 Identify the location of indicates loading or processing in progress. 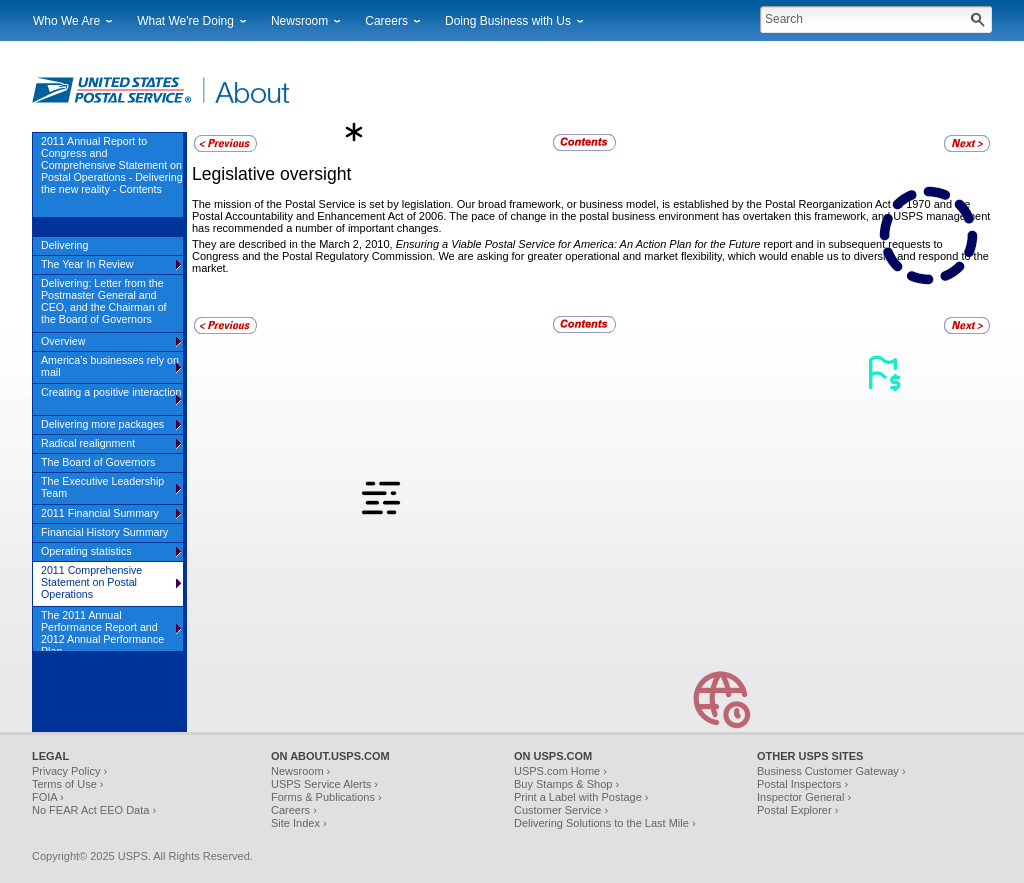
(928, 235).